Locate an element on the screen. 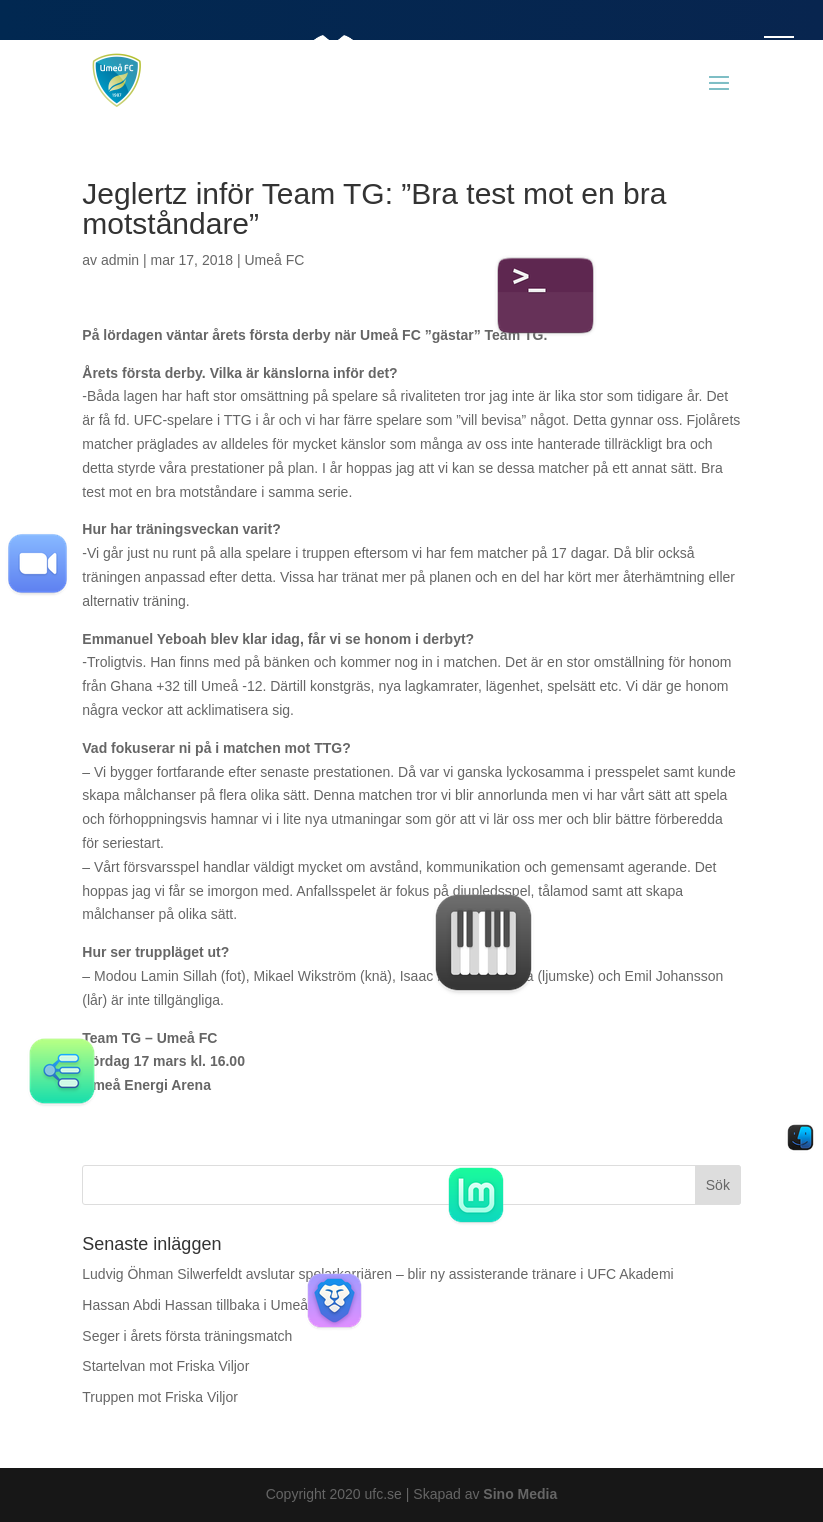 The width and height of the screenshot is (823, 1522). open terminal application is located at coordinates (545, 295).